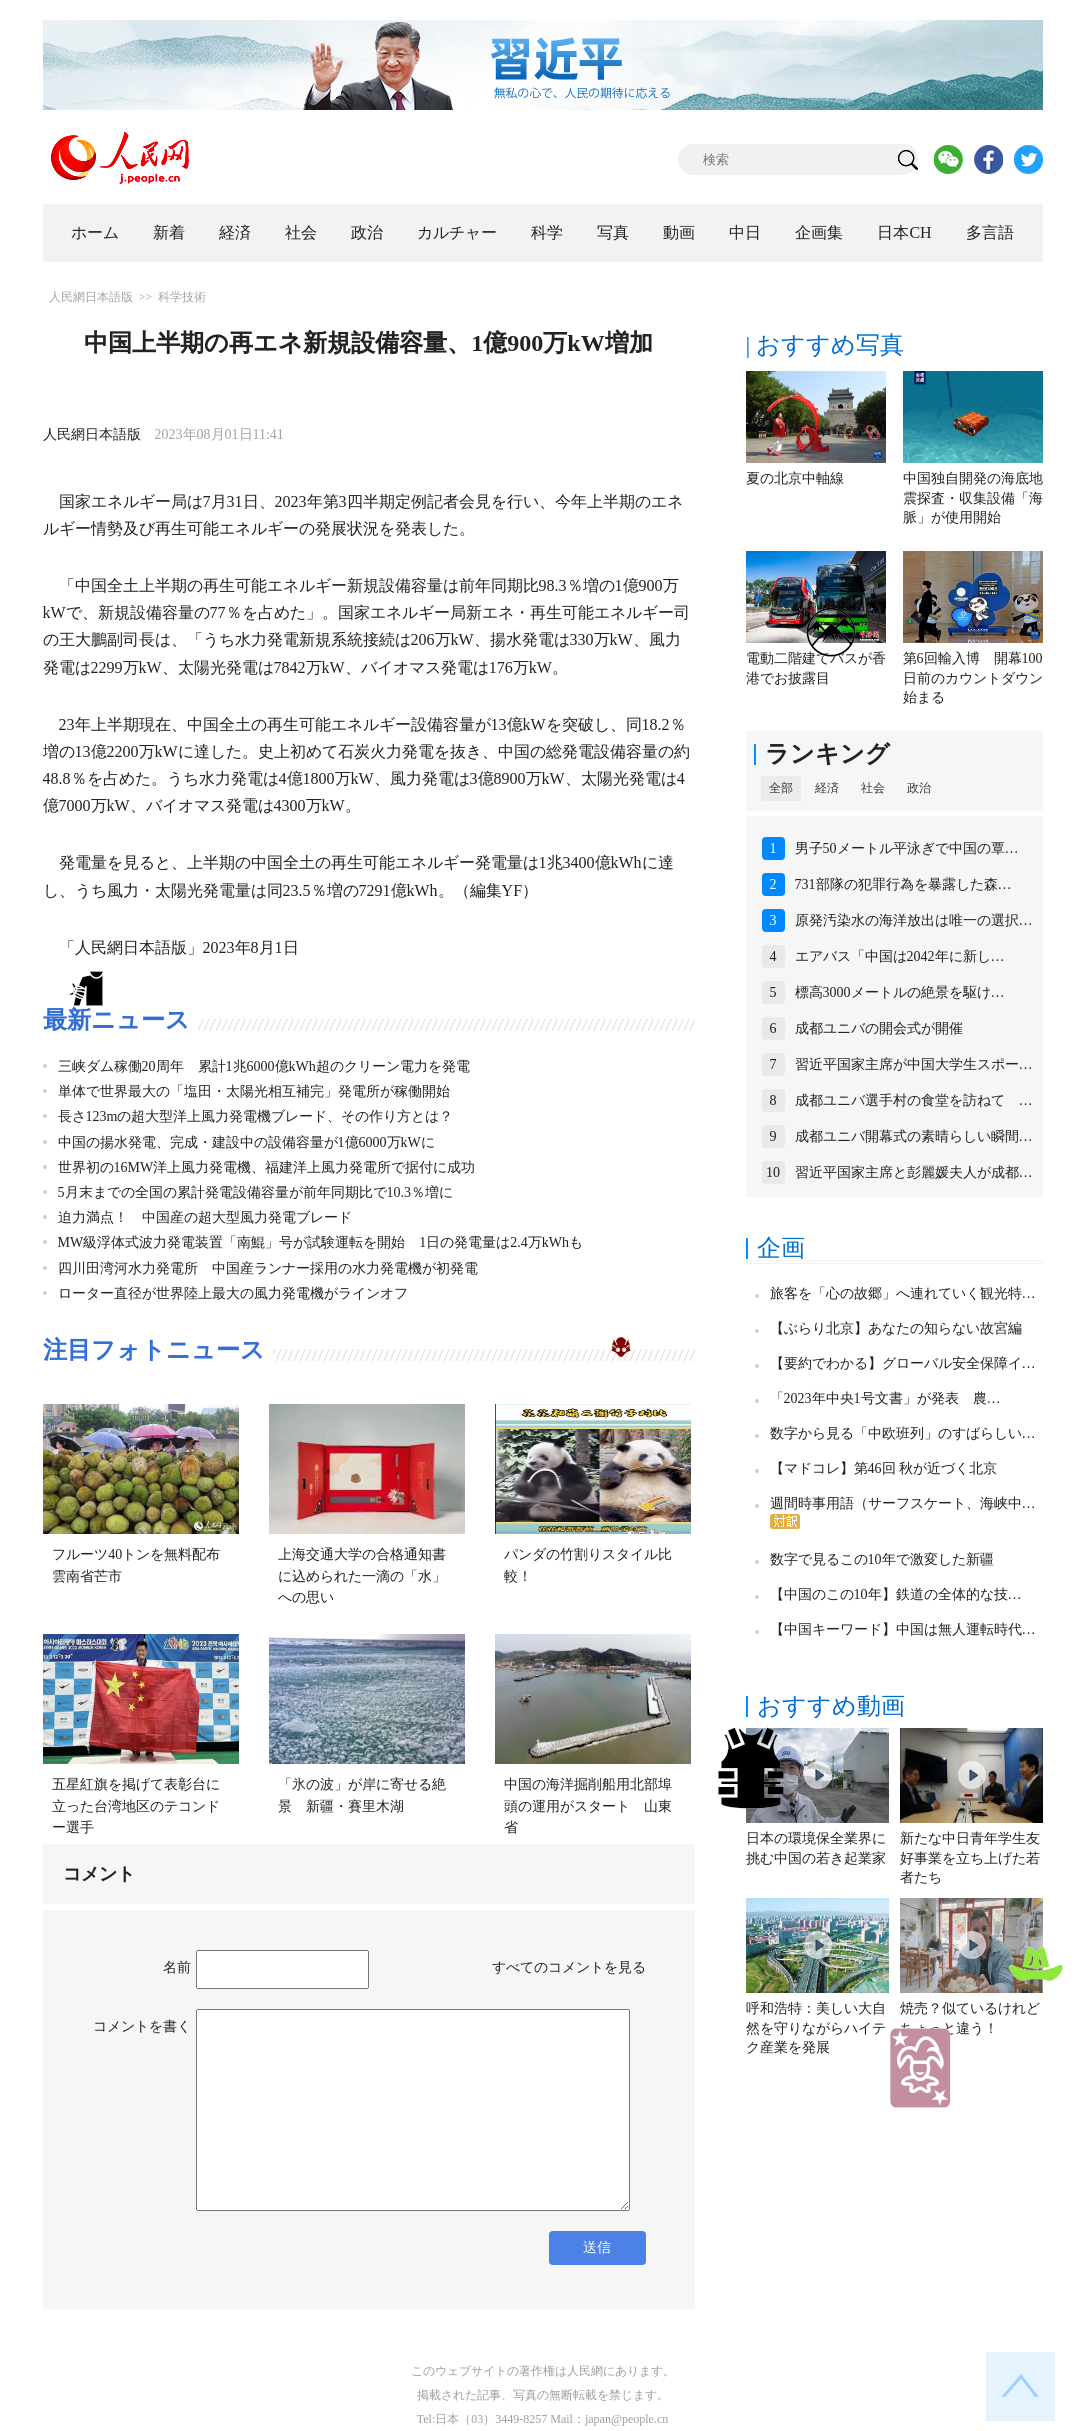 Image resolution: width=1085 pixels, height=2431 pixels. Describe the element at coordinates (831, 632) in the screenshot. I see `view mountain or hiking trails` at that location.